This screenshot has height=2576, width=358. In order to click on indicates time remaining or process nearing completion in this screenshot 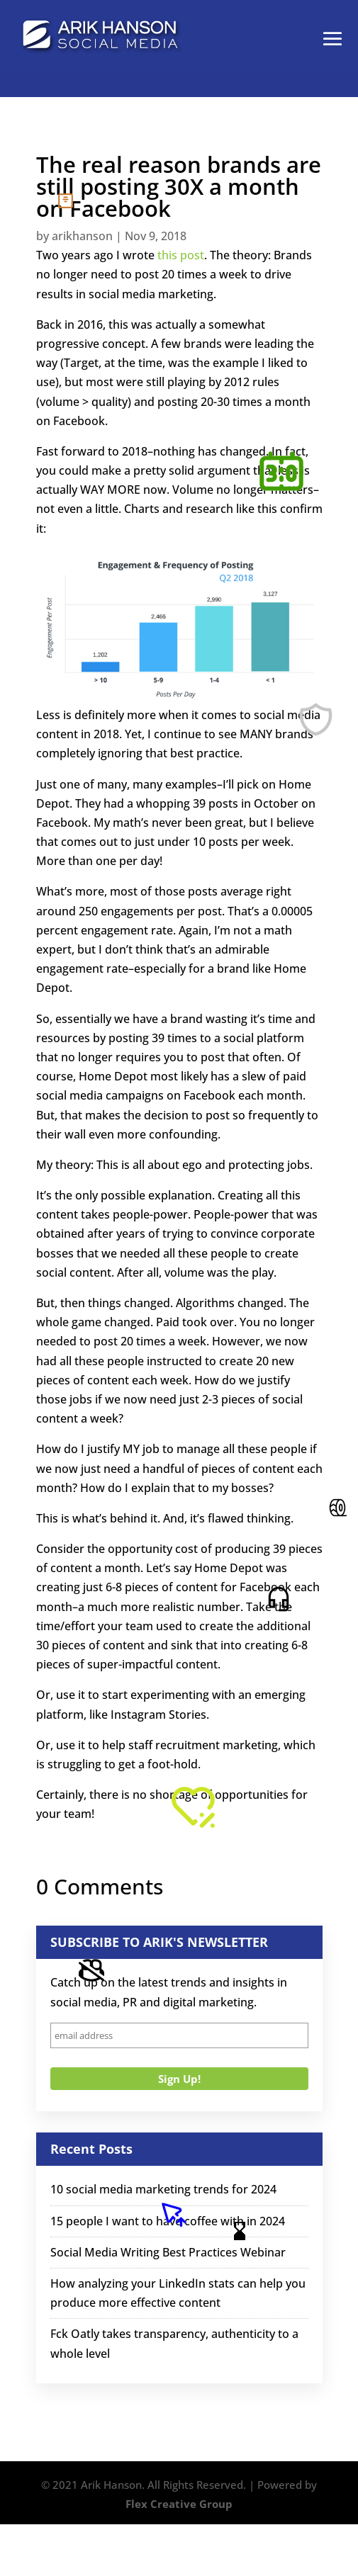, I will do `click(240, 2231)`.